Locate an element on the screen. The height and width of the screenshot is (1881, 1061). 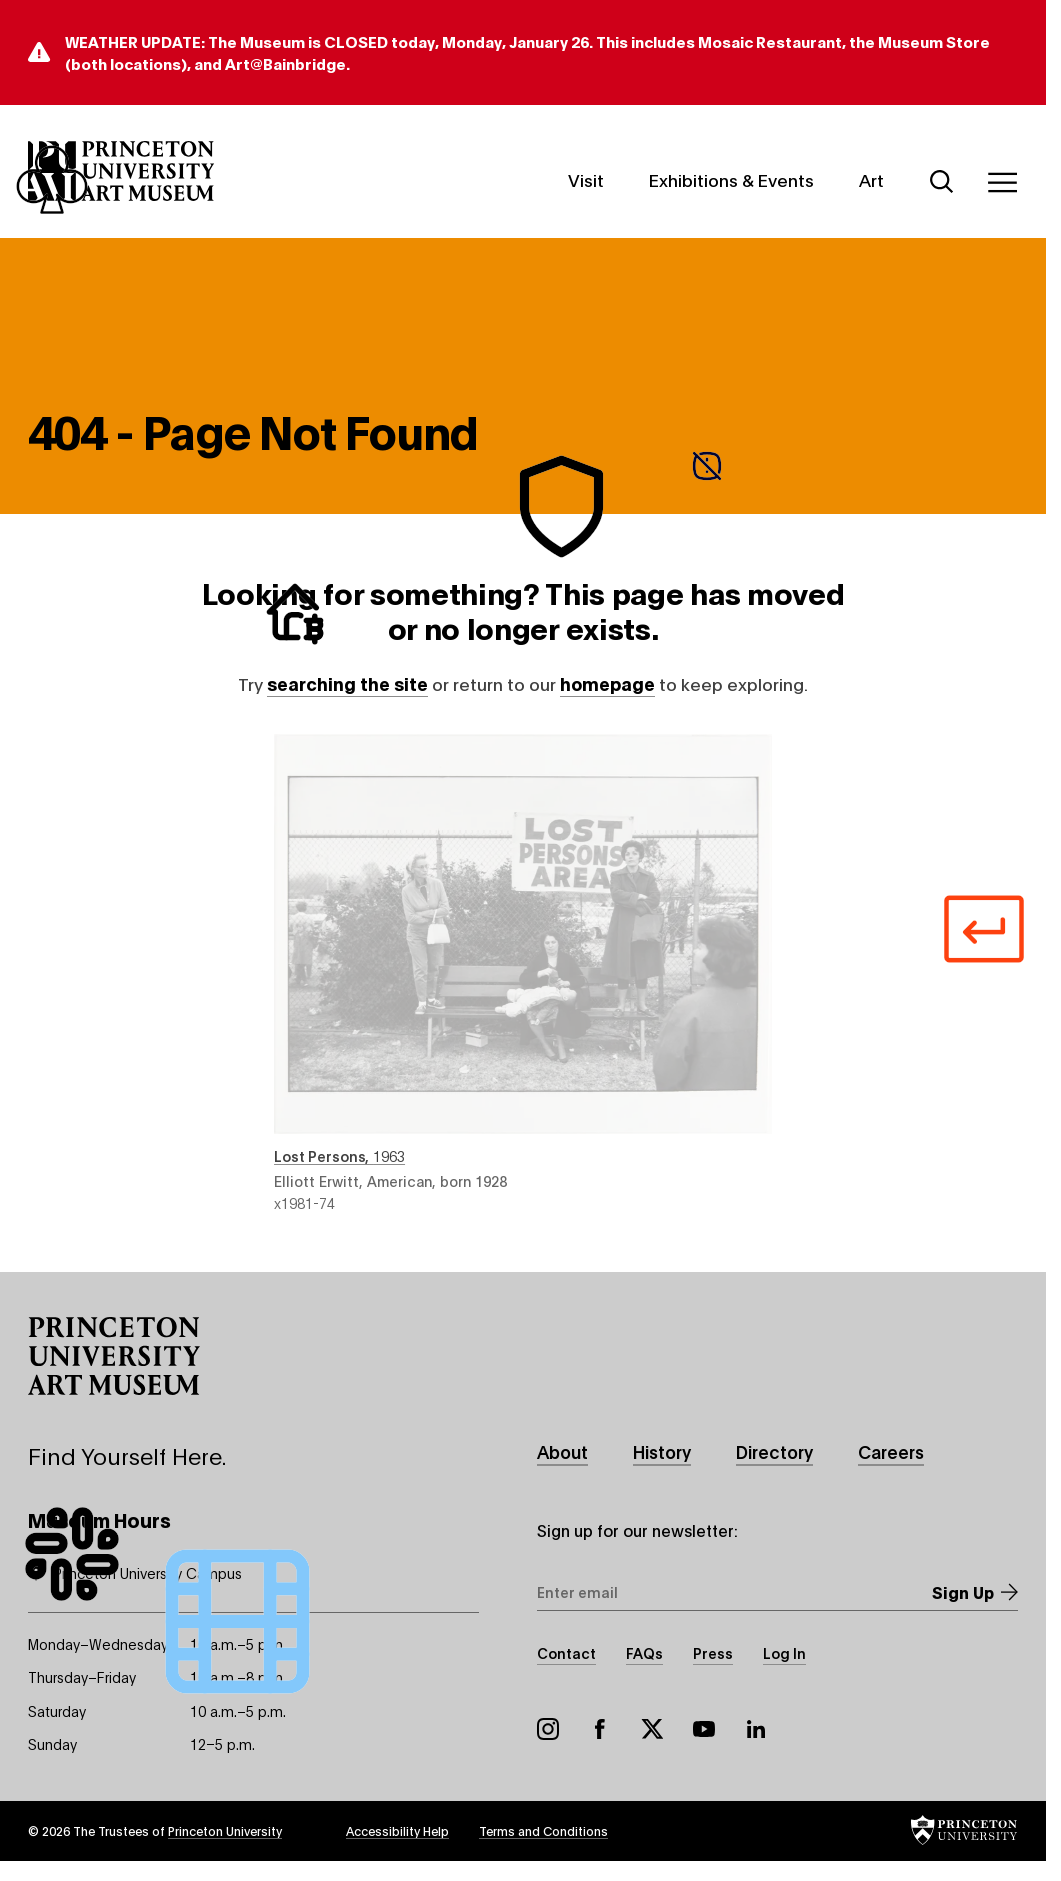
access video or movie content is located at coordinates (237, 1621).